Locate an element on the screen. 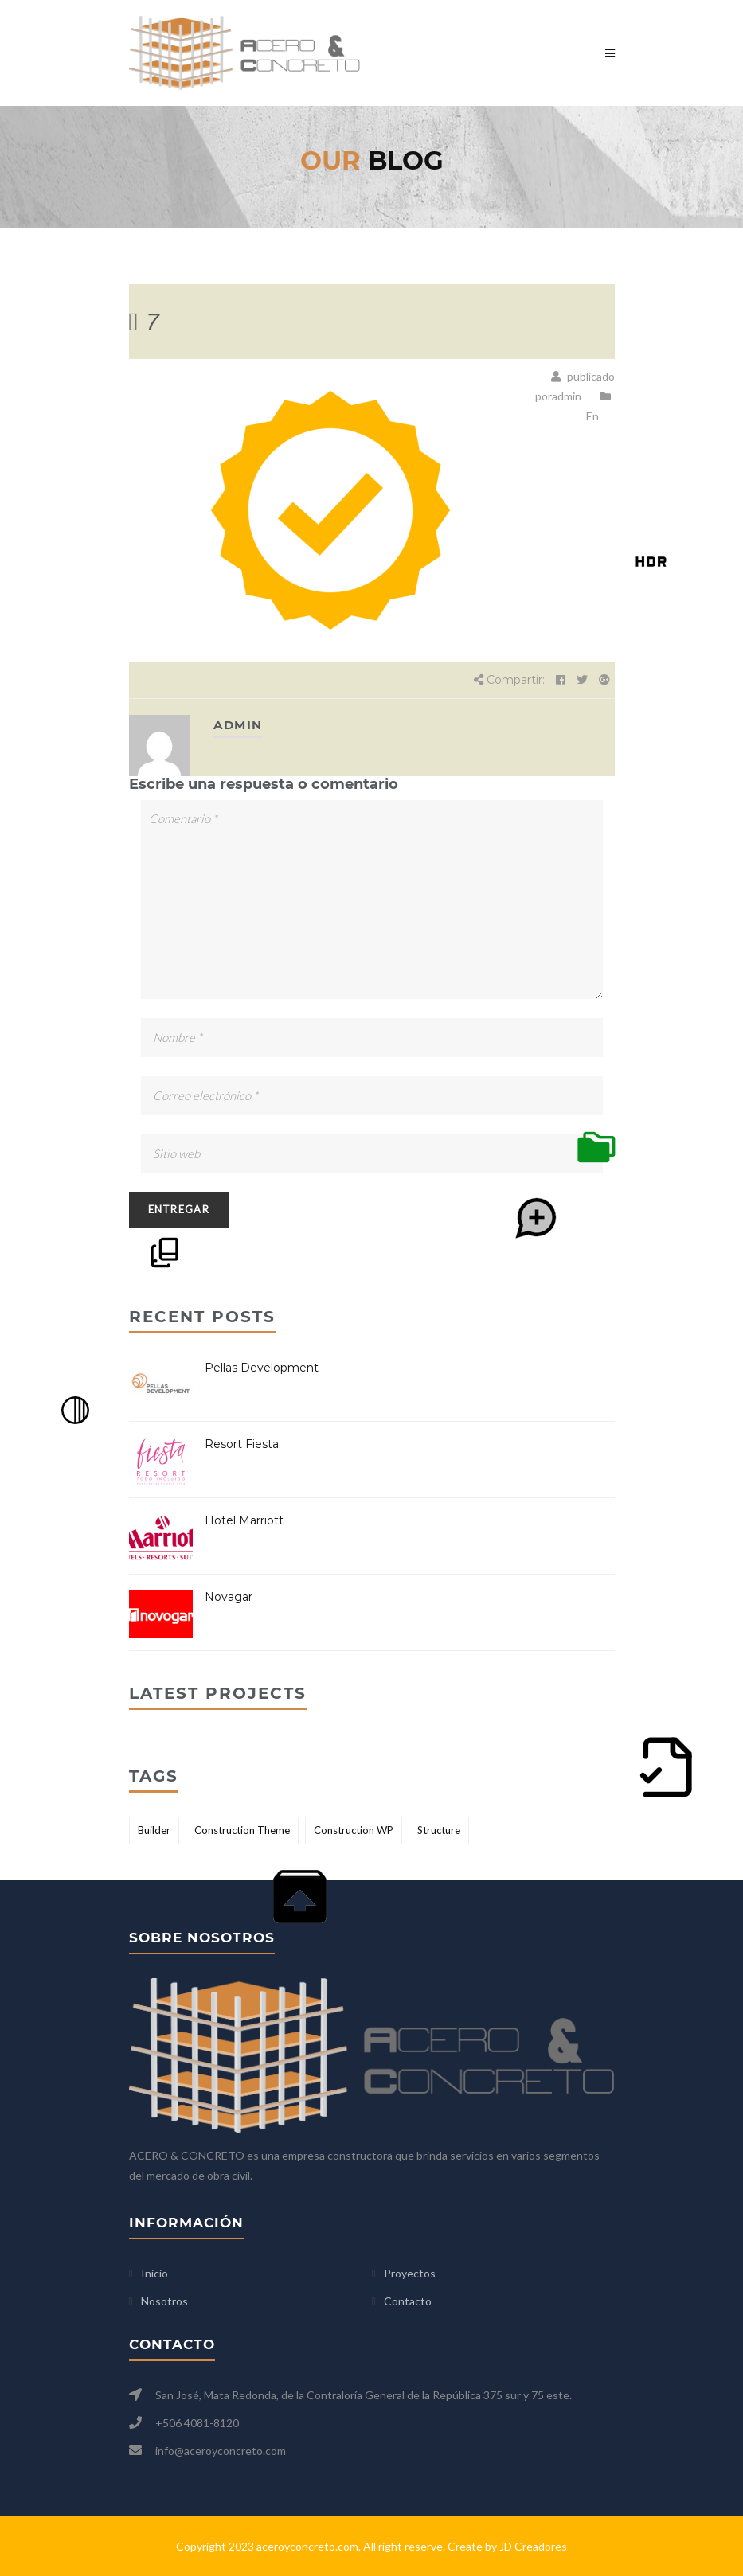 Image resolution: width=743 pixels, height=2576 pixels. browse all folders is located at coordinates (596, 1147).